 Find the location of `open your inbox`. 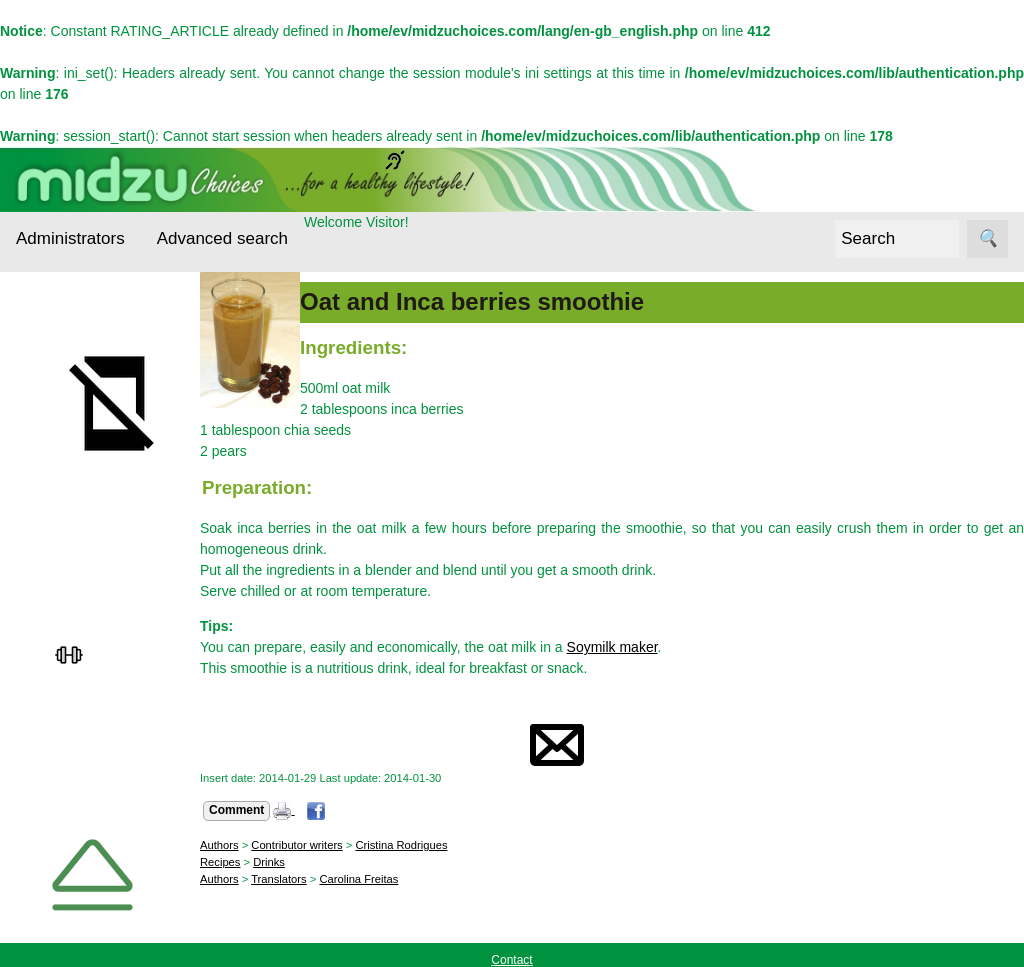

open your inbox is located at coordinates (557, 745).